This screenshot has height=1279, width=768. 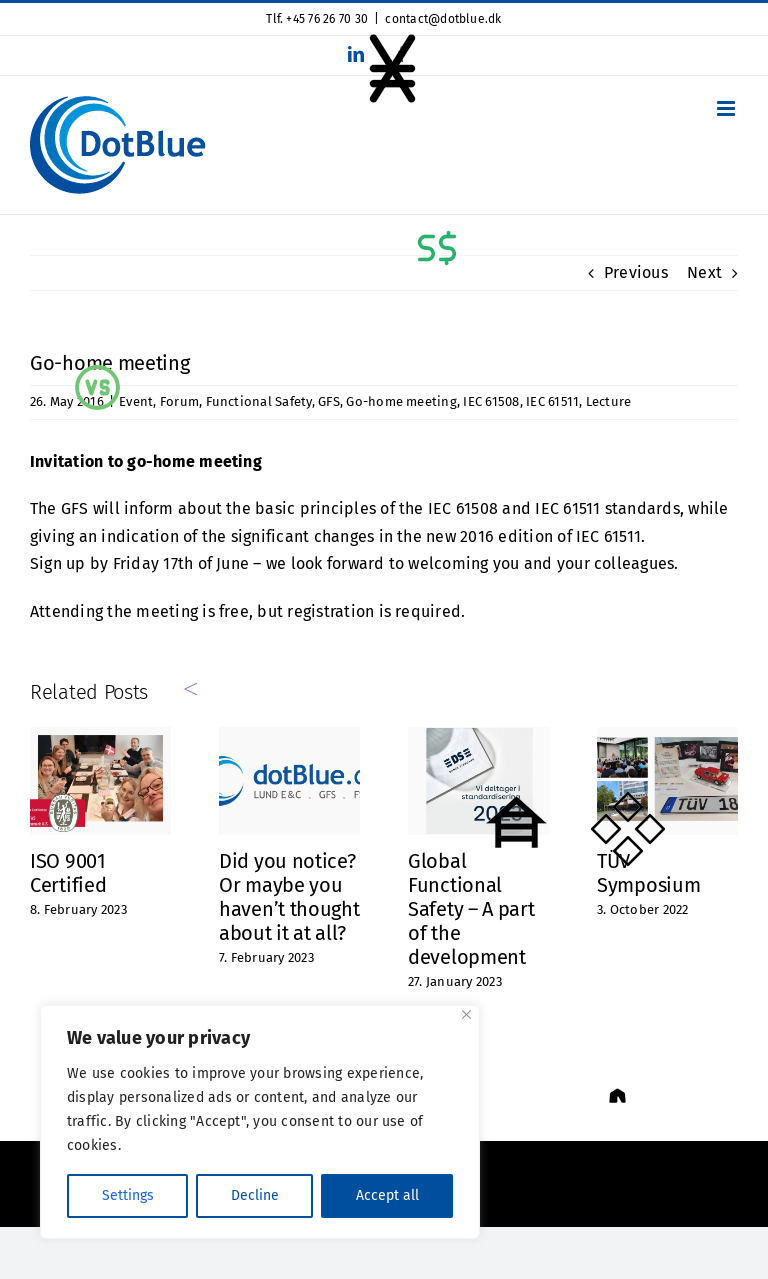 I want to click on indicates a versus or comparison mode, so click(x=97, y=387).